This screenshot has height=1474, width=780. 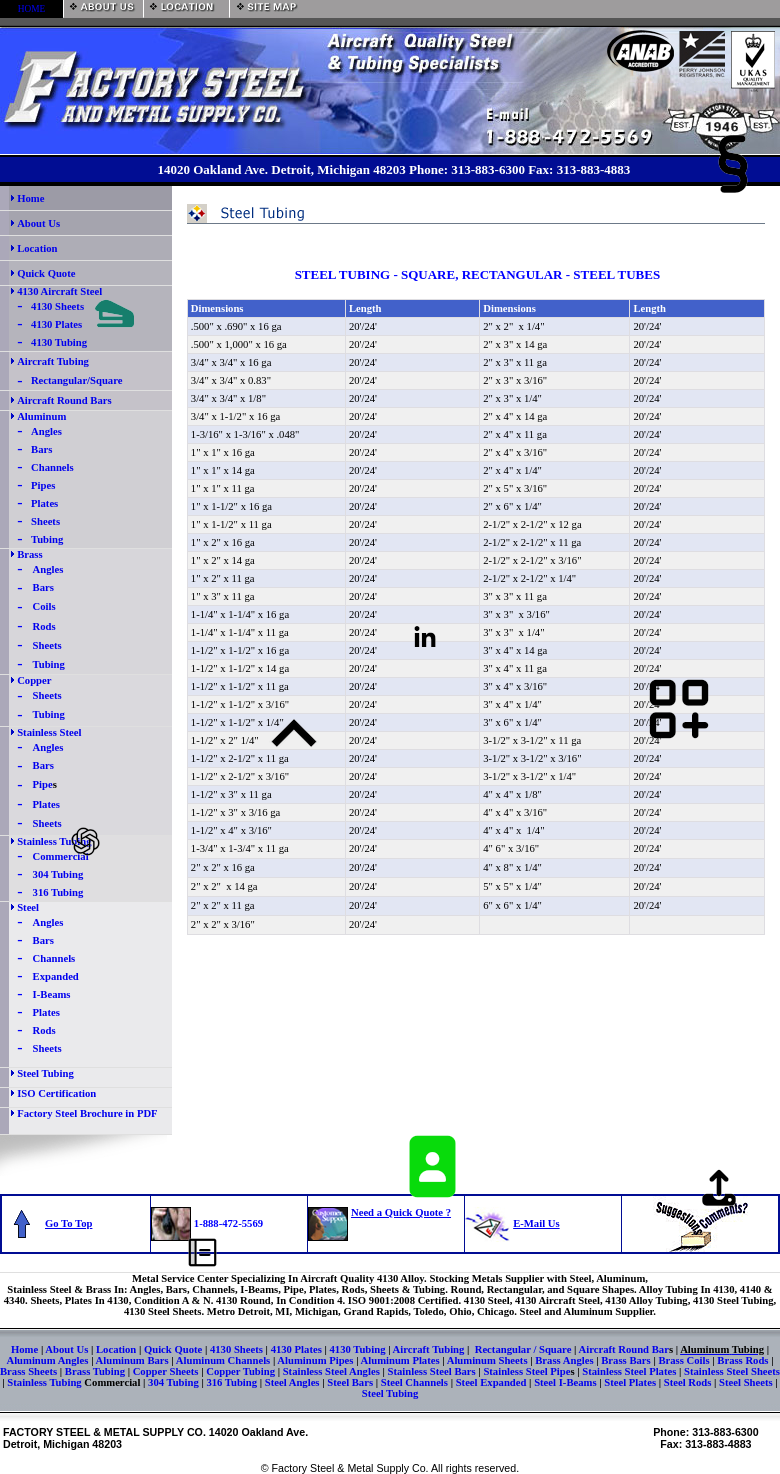 I want to click on OpenAI logo, so click(x=85, y=841).